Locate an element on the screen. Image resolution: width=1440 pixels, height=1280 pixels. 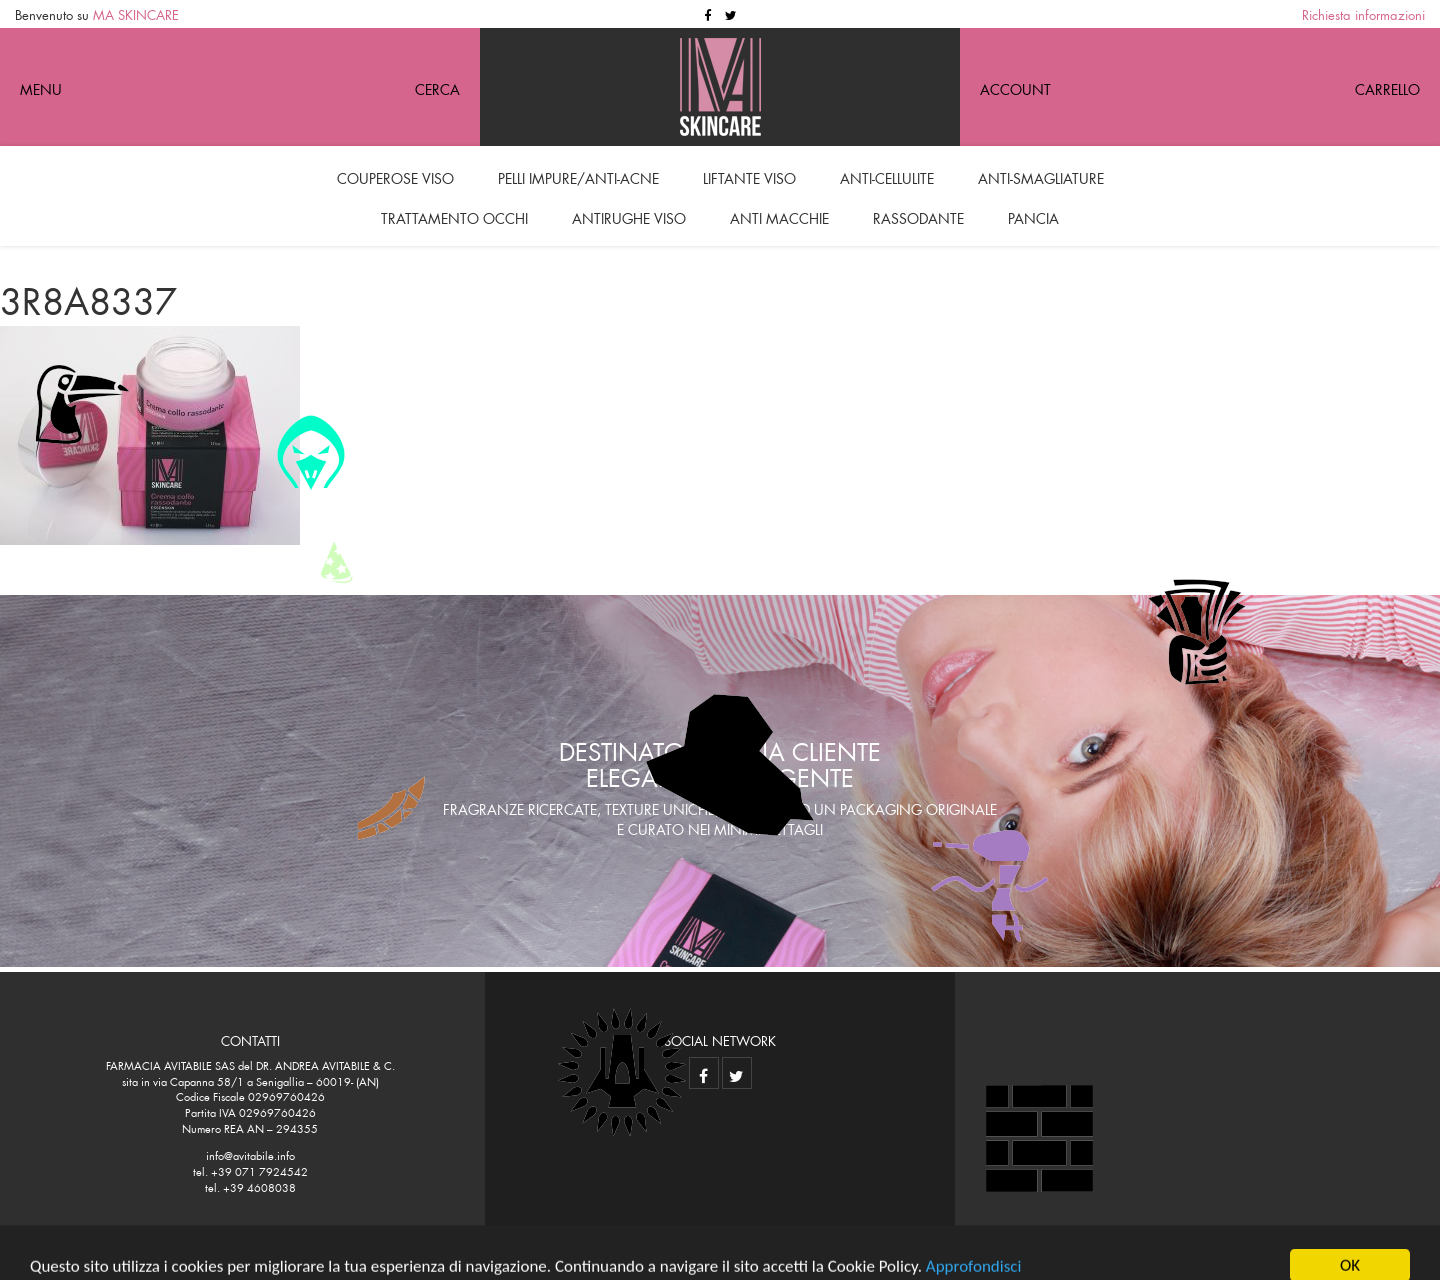
indicates a celebration or birthday event is located at coordinates (336, 562).